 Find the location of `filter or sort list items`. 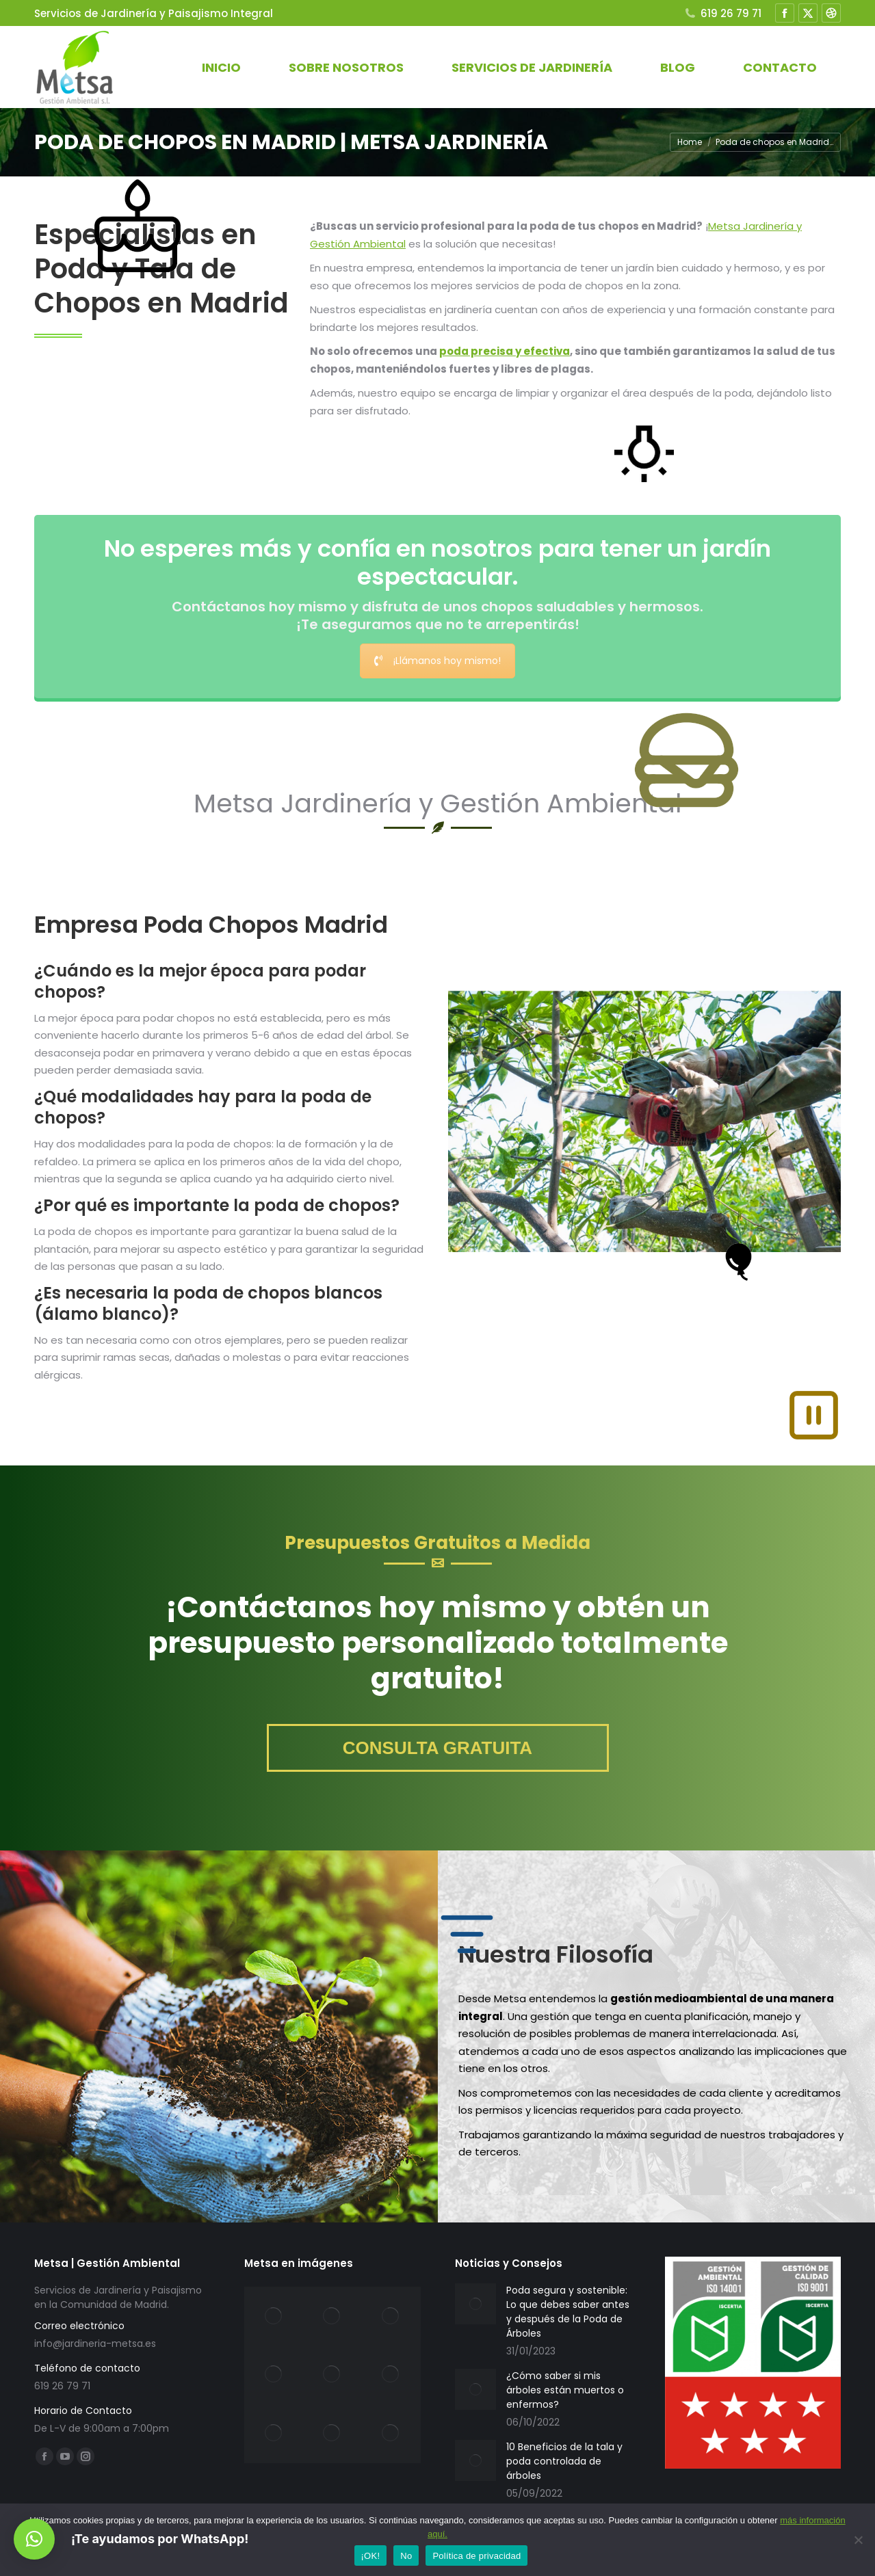

filter or sort list items is located at coordinates (467, 1934).